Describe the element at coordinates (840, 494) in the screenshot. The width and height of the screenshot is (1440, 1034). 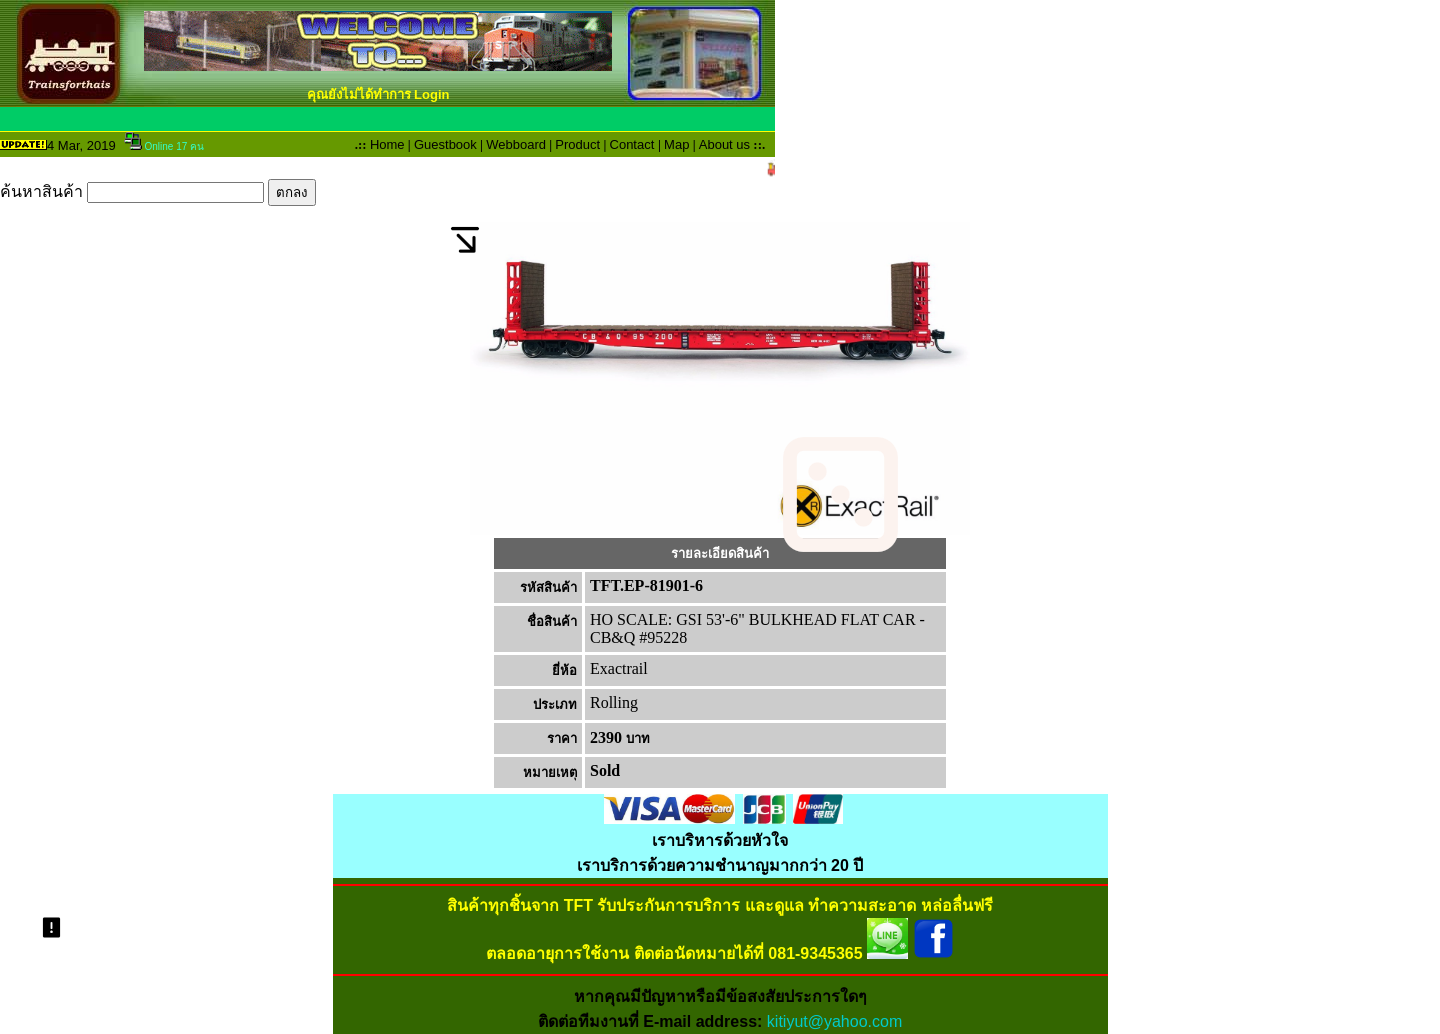
I see `randomize or shuffle content` at that location.